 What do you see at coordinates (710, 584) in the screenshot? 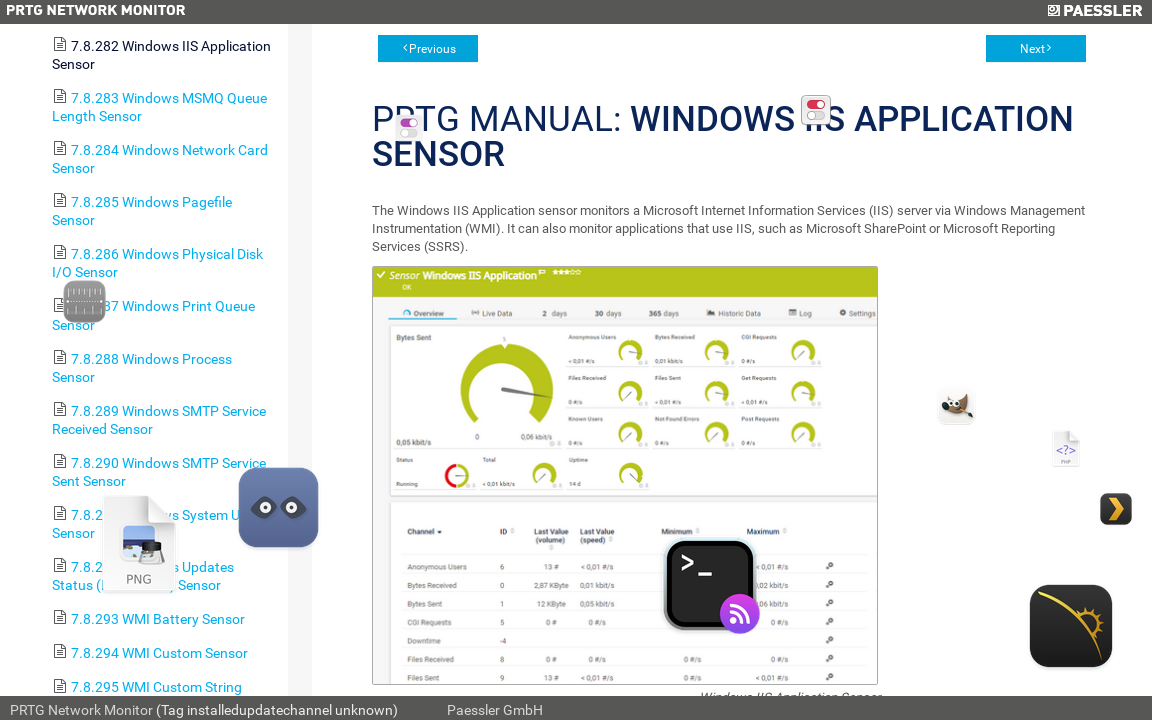
I see `open SecureCRT terminal emulator app` at bounding box center [710, 584].